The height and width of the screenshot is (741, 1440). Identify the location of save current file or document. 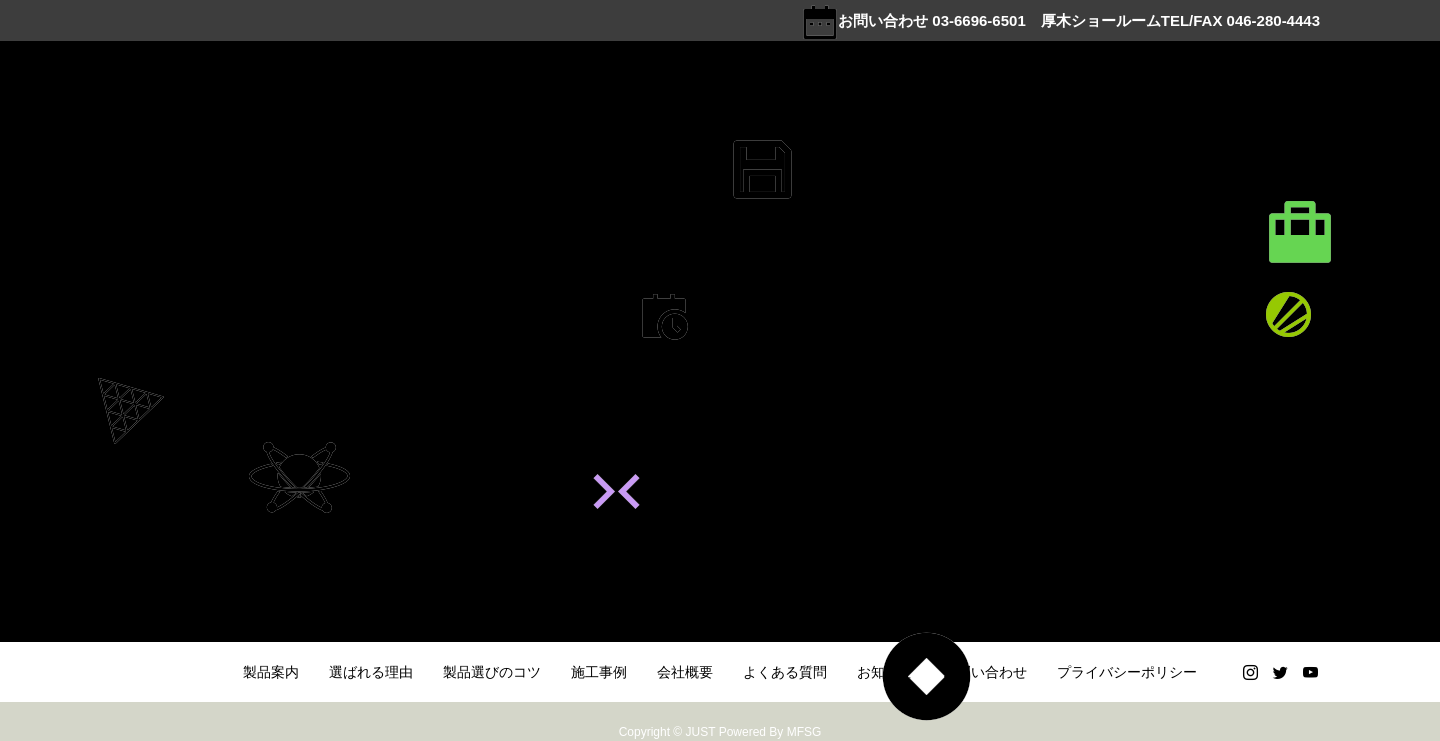
(762, 169).